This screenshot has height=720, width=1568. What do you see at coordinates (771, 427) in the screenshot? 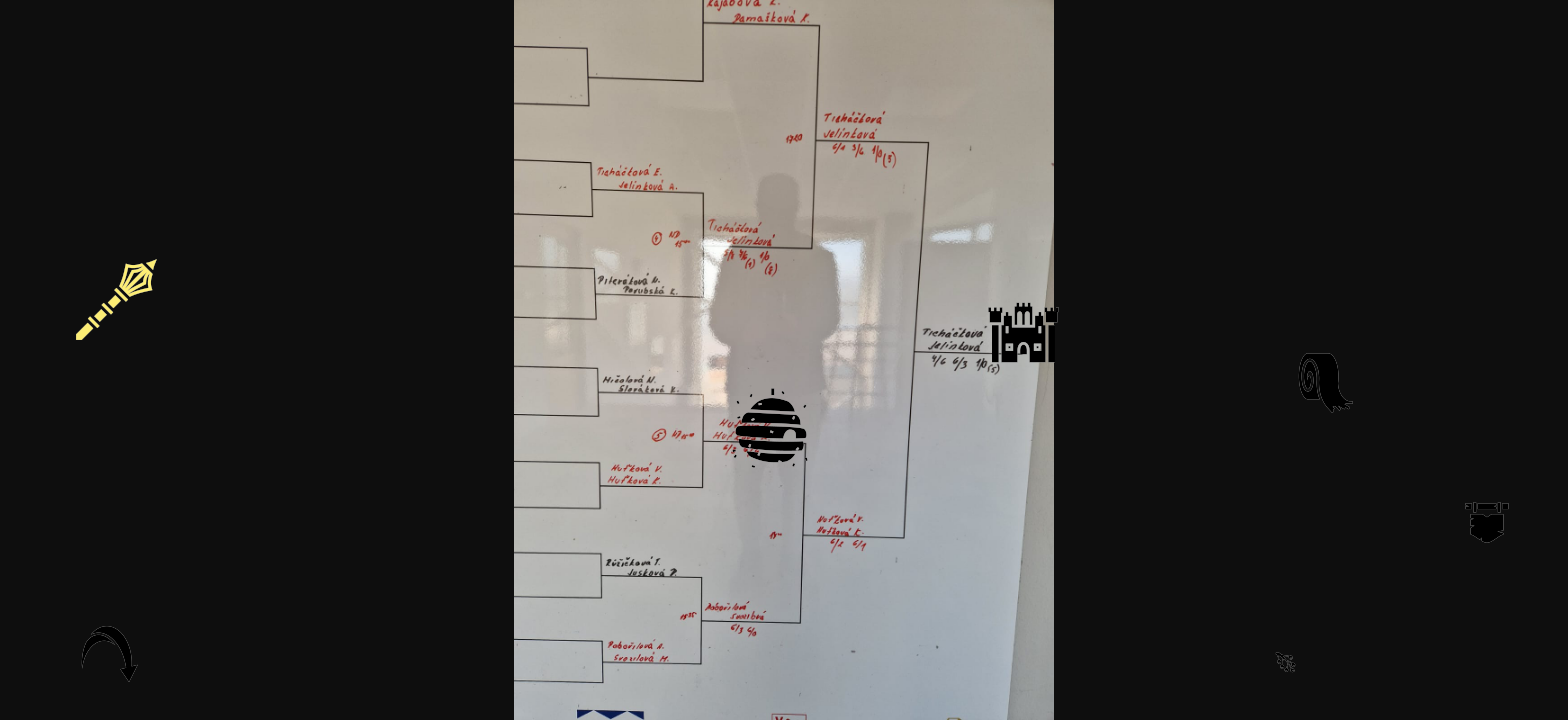
I see `view beehive or apiary location` at bounding box center [771, 427].